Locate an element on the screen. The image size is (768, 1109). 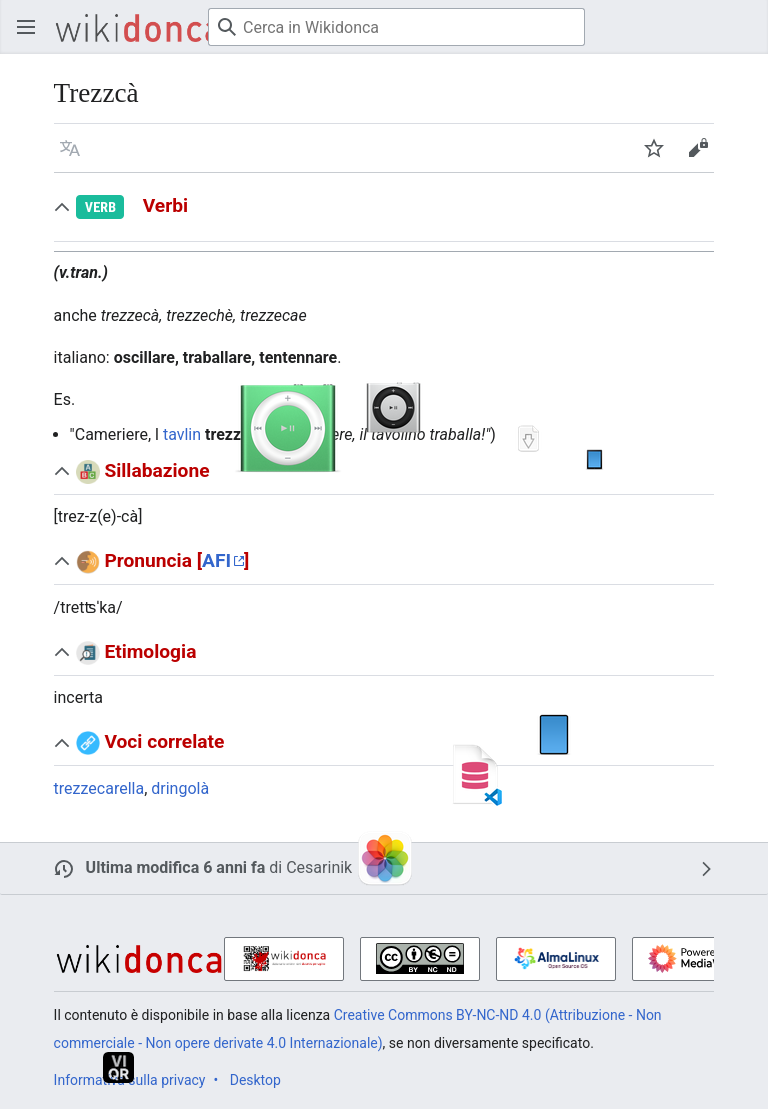
indicates a connected iPad device is located at coordinates (594, 459).